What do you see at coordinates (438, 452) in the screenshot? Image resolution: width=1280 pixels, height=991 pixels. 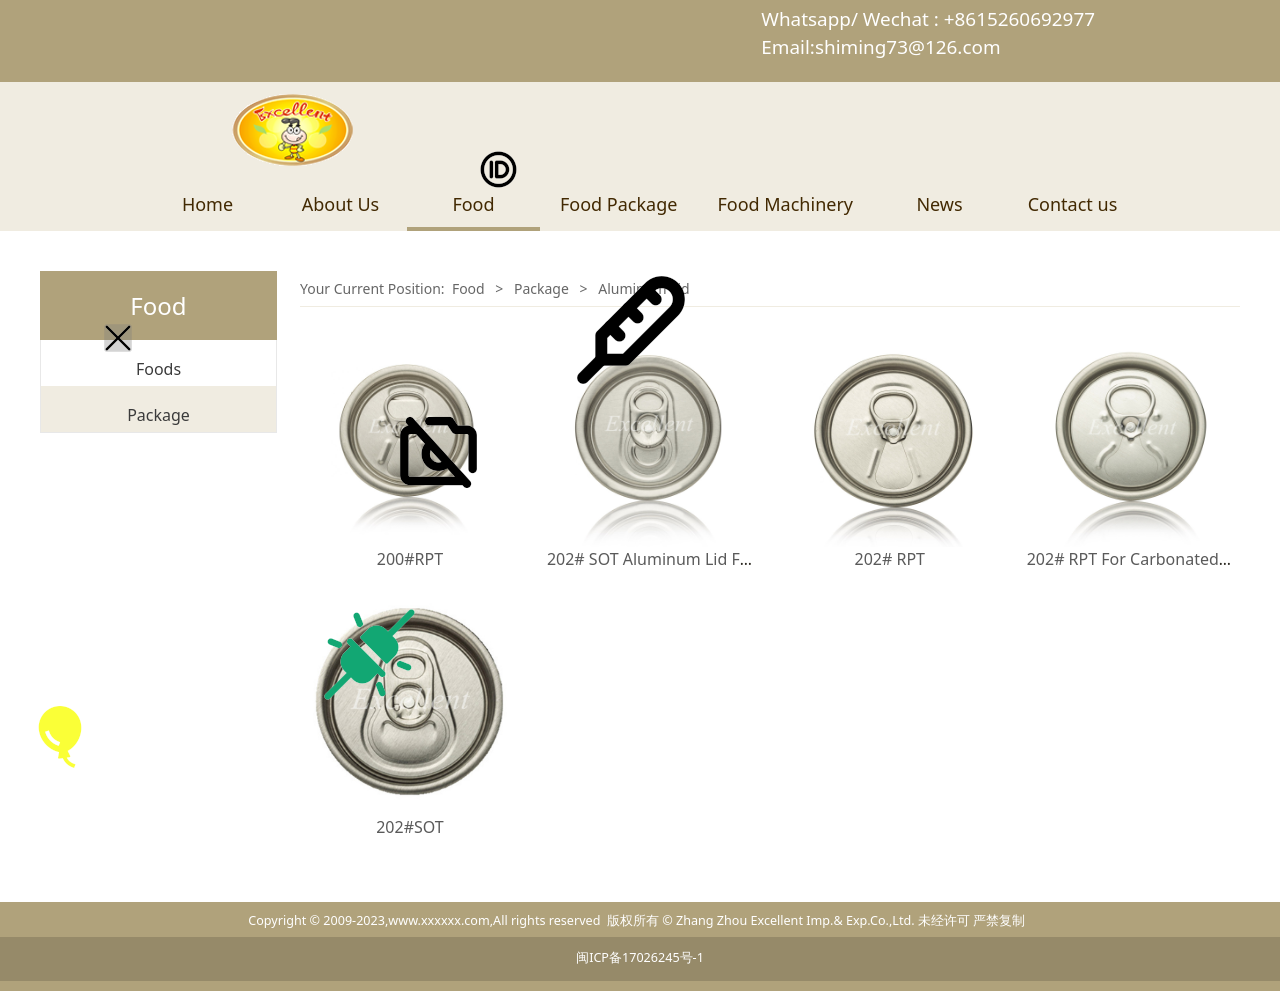 I see `camera access is disabled` at bounding box center [438, 452].